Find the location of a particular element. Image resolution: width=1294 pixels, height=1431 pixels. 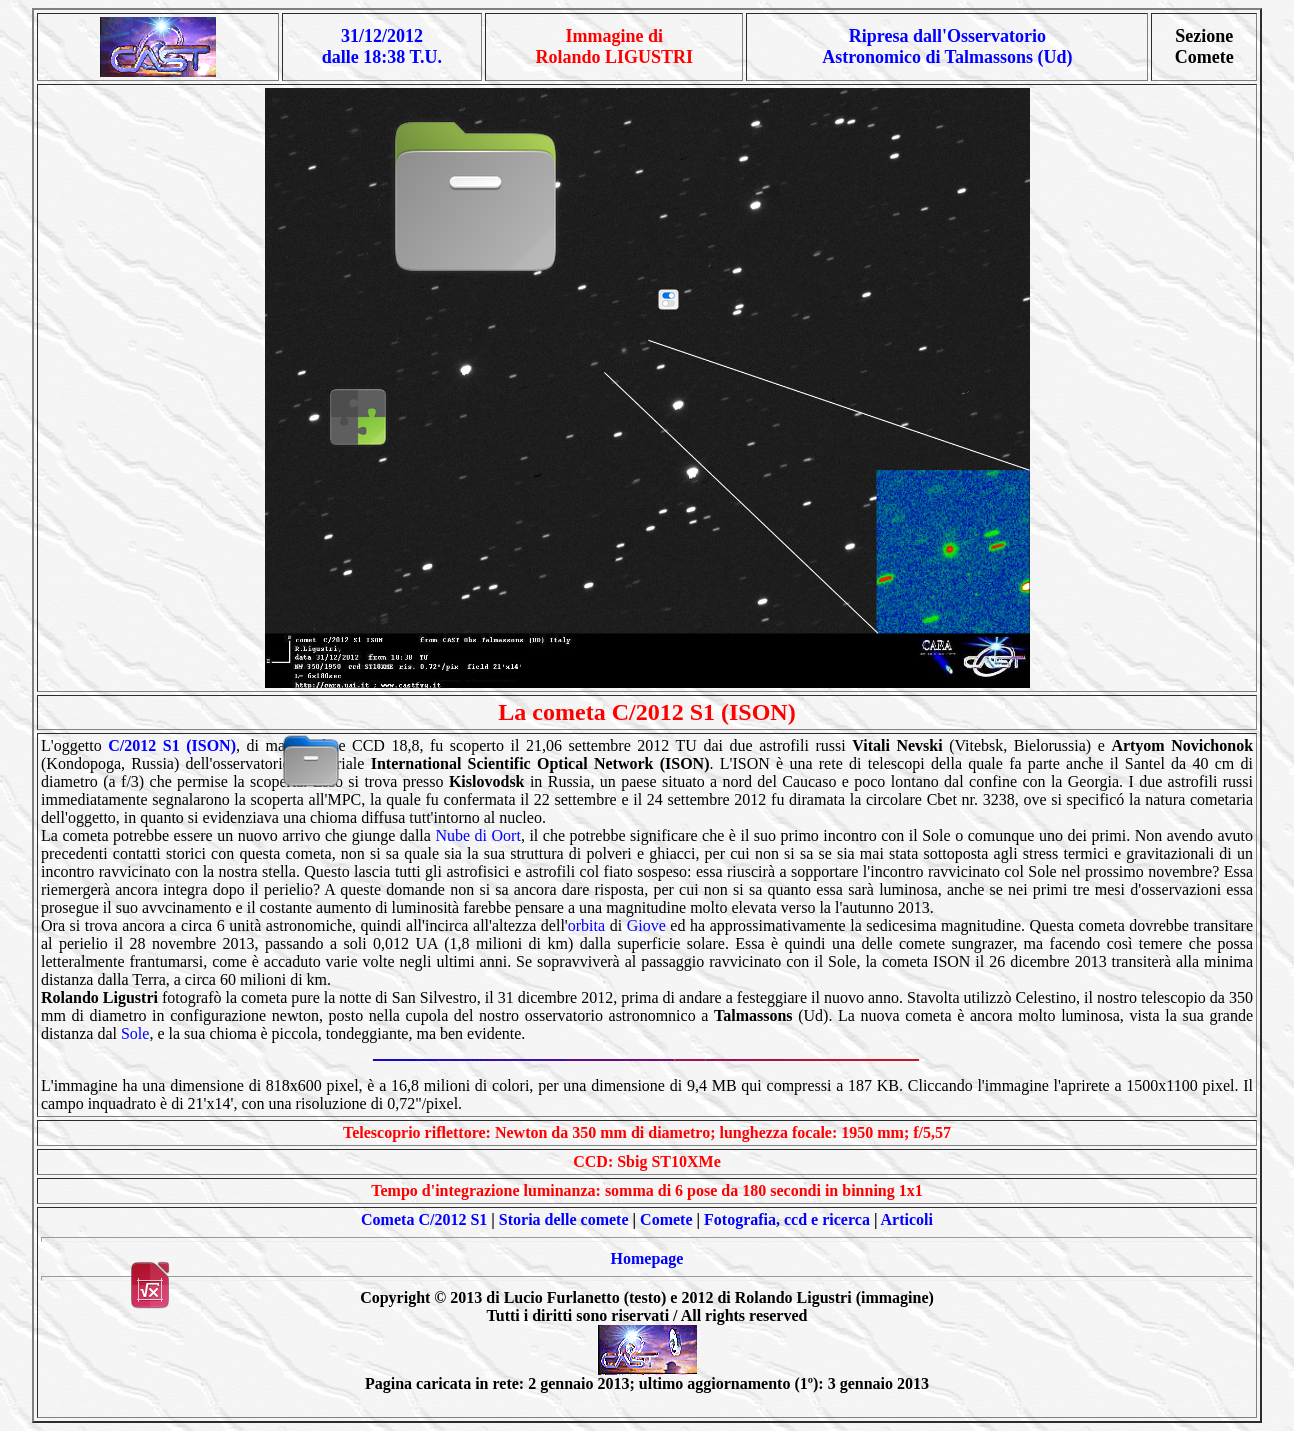

open LibreOffice Math application is located at coordinates (150, 1285).